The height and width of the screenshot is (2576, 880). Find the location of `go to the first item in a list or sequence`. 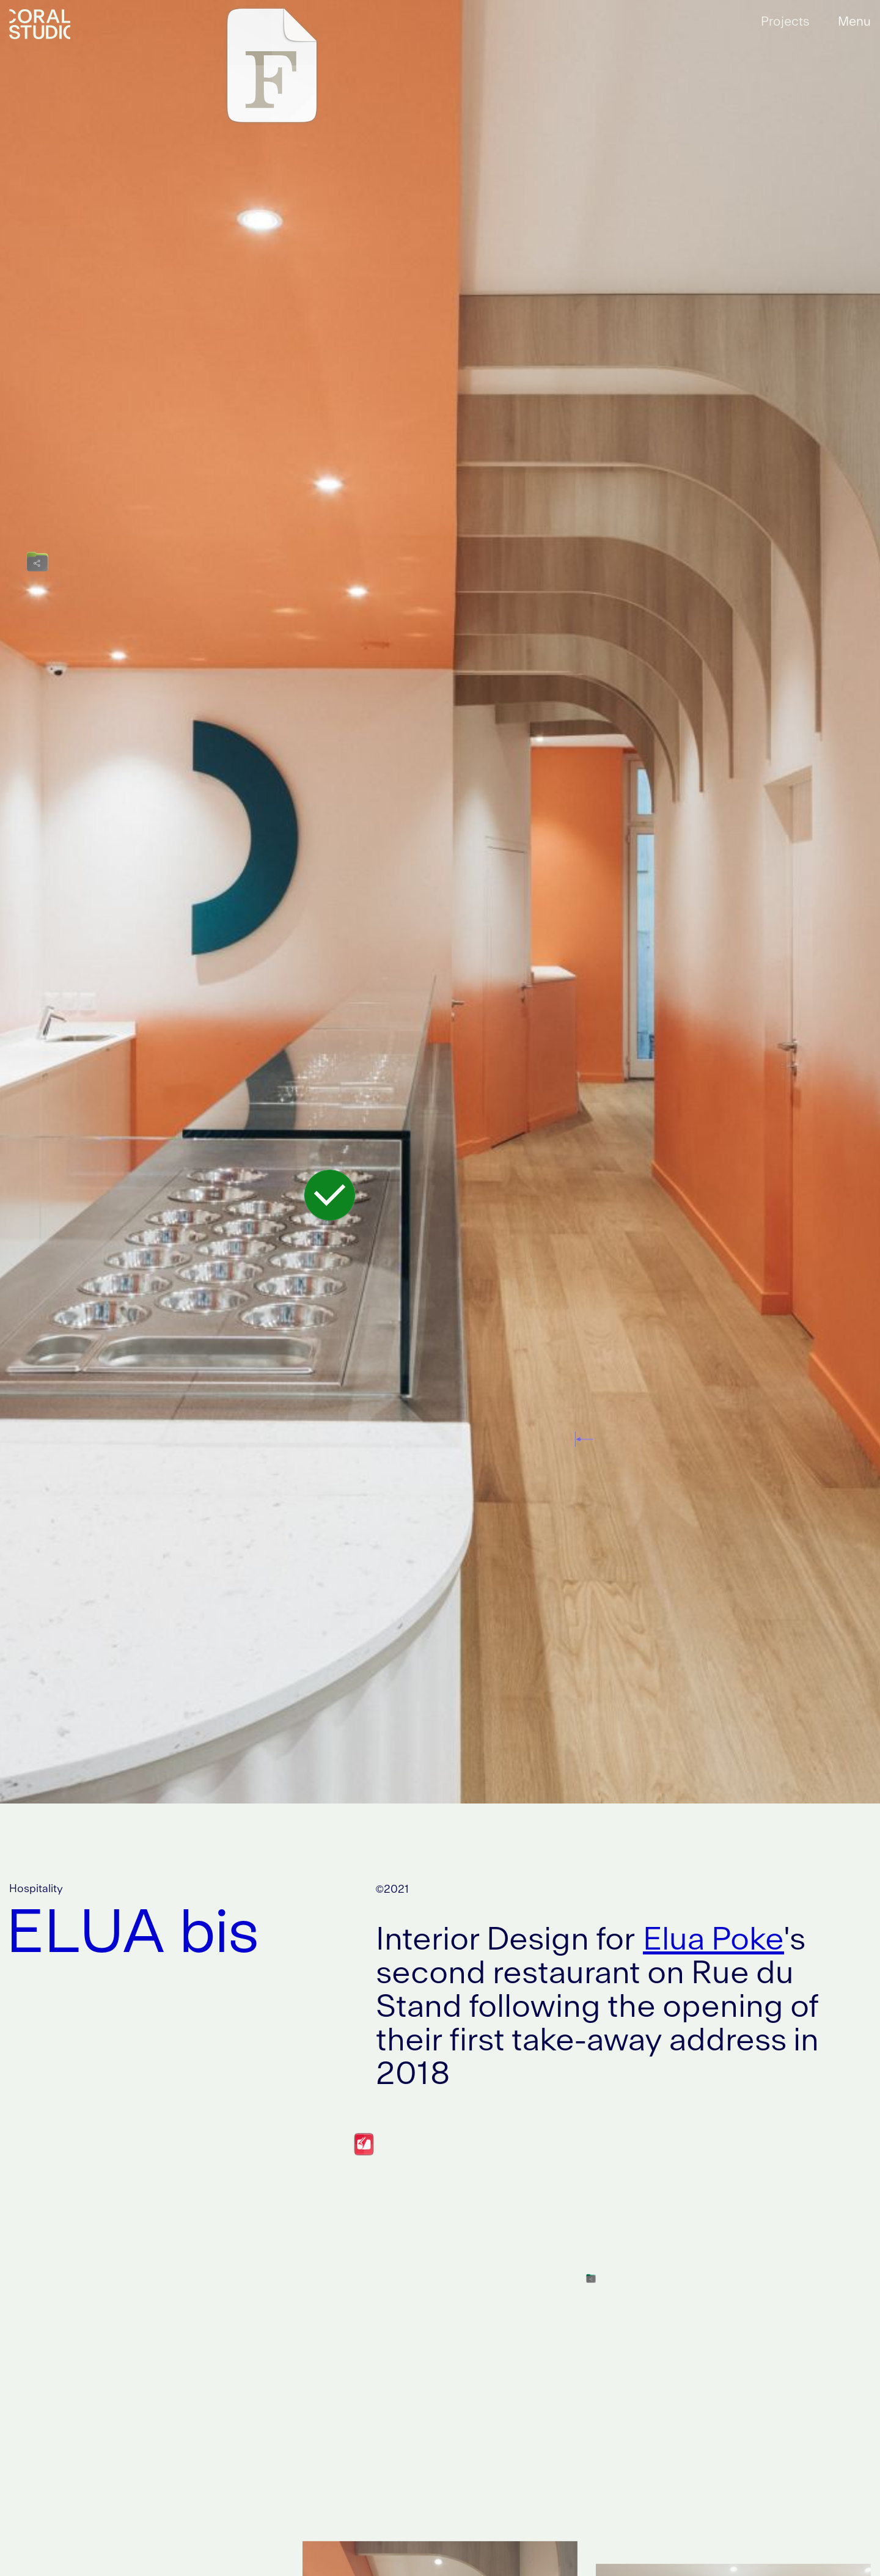

go to the first item in a list or sequence is located at coordinates (584, 1439).